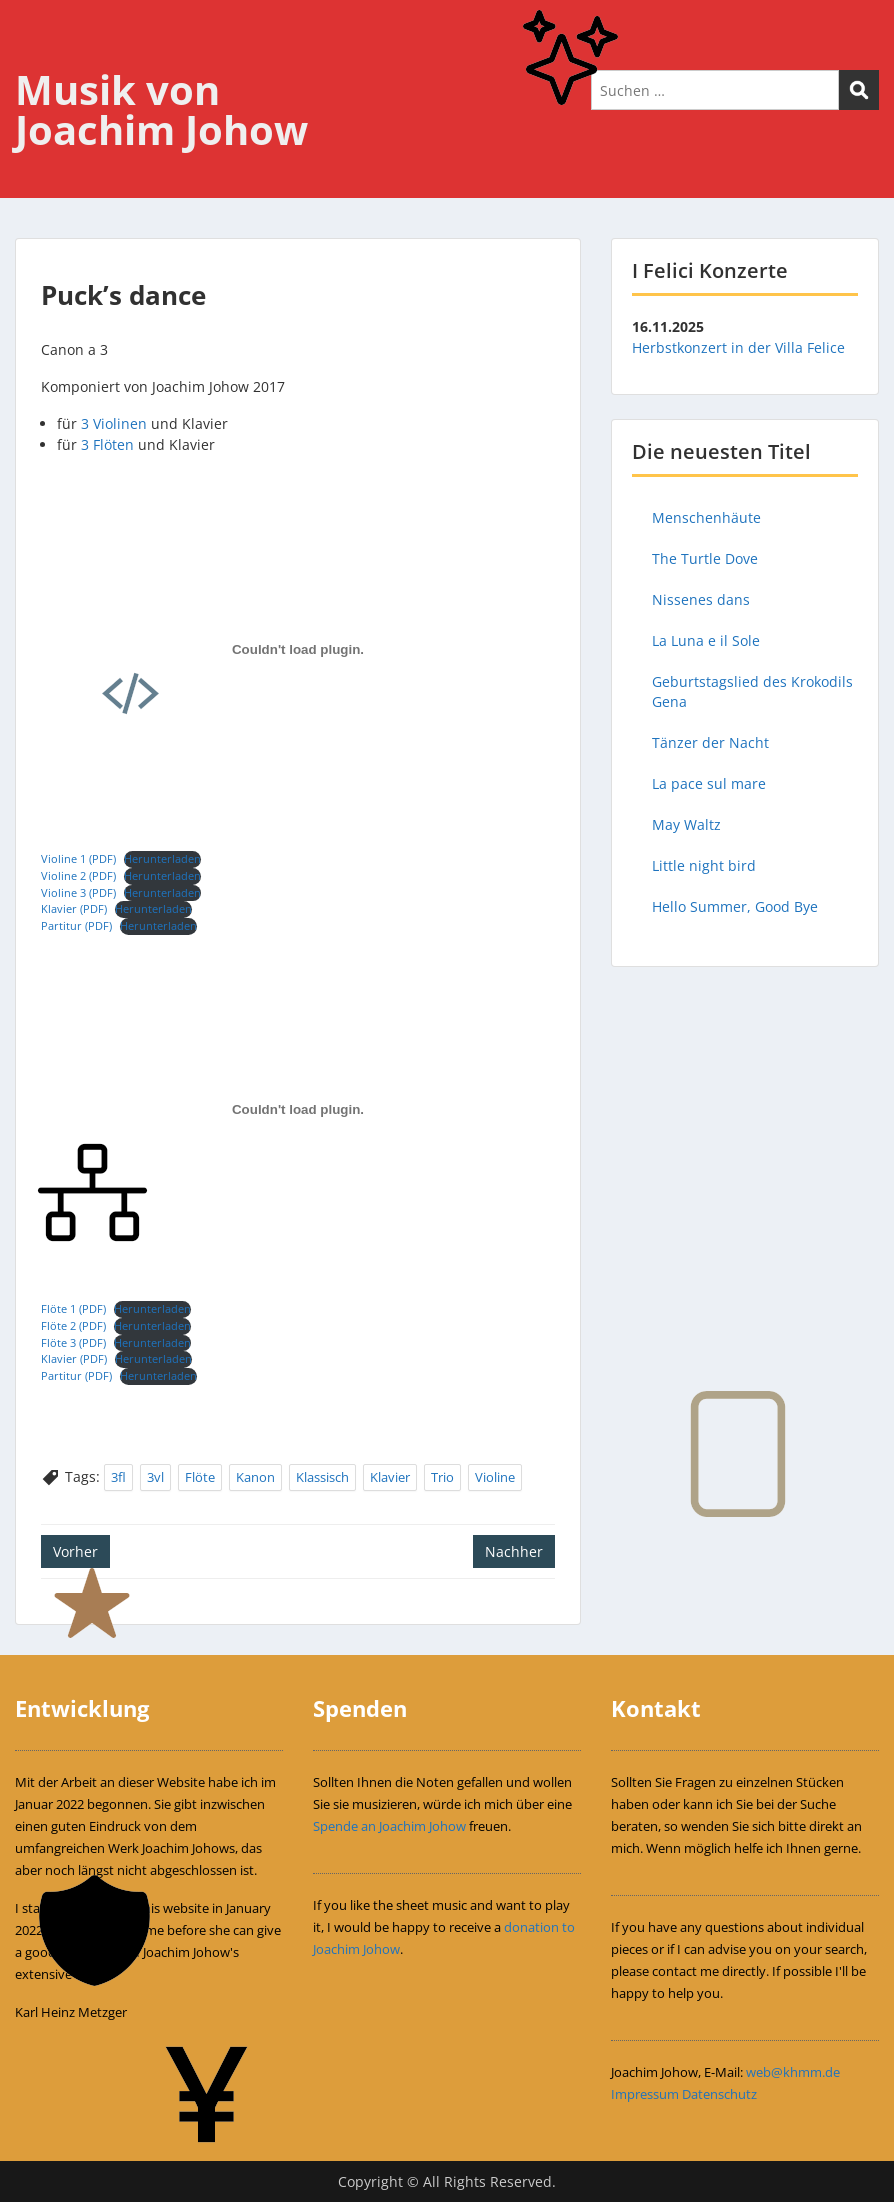 The width and height of the screenshot is (894, 2202). I want to click on switch to tablet view, so click(738, 1454).